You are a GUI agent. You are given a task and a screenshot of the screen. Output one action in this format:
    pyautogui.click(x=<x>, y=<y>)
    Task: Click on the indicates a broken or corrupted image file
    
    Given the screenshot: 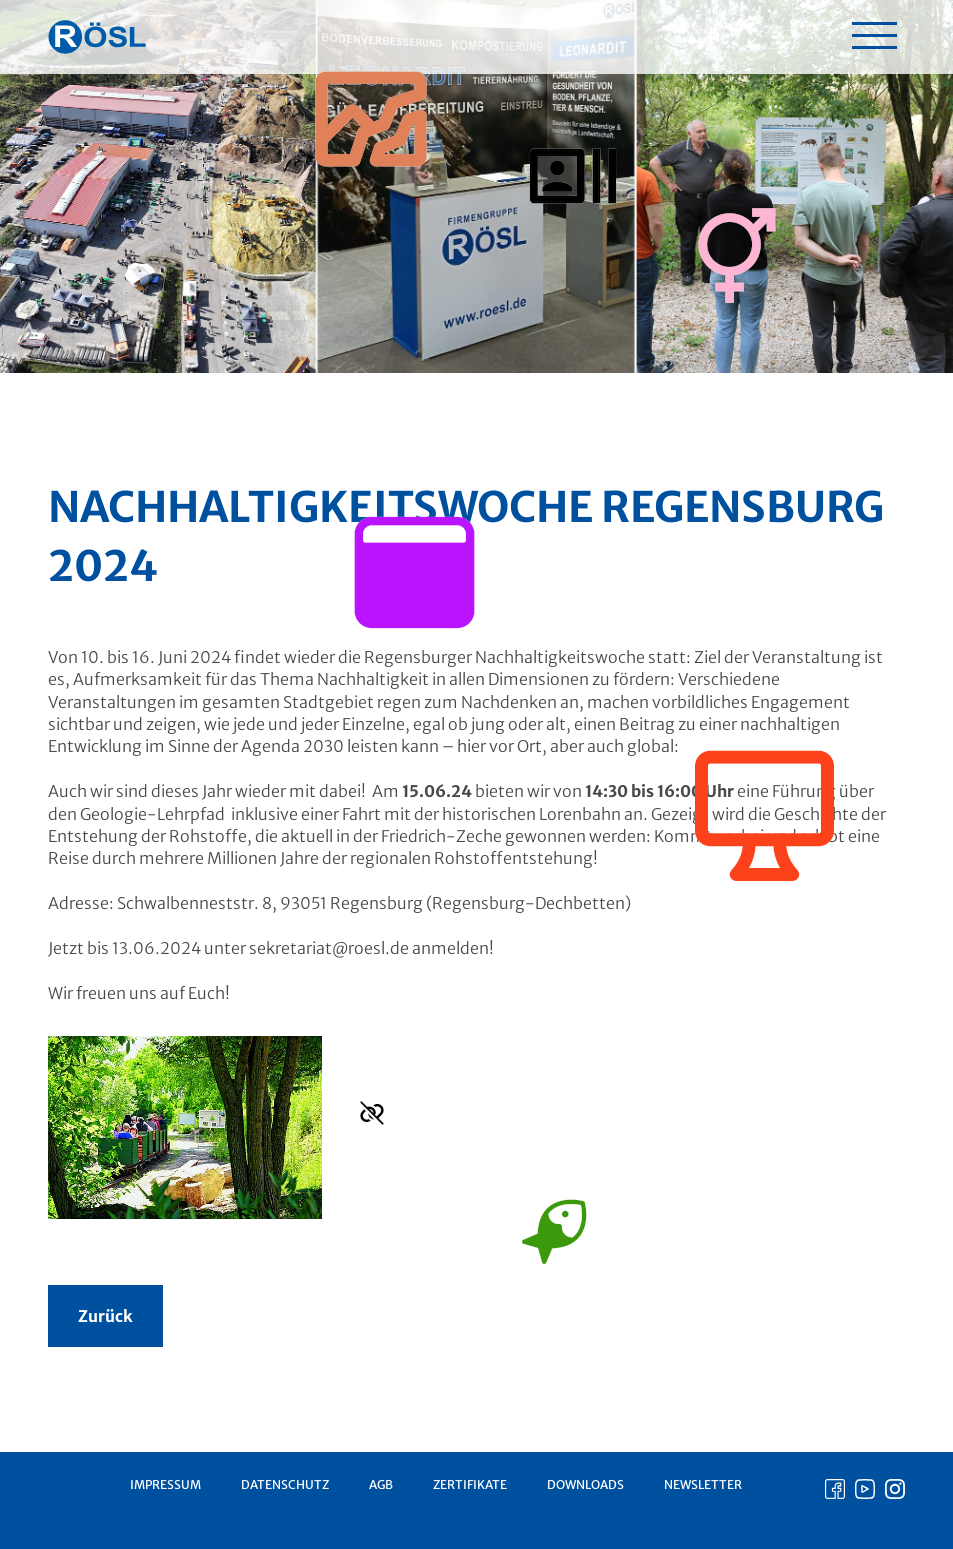 What is the action you would take?
    pyautogui.click(x=371, y=119)
    